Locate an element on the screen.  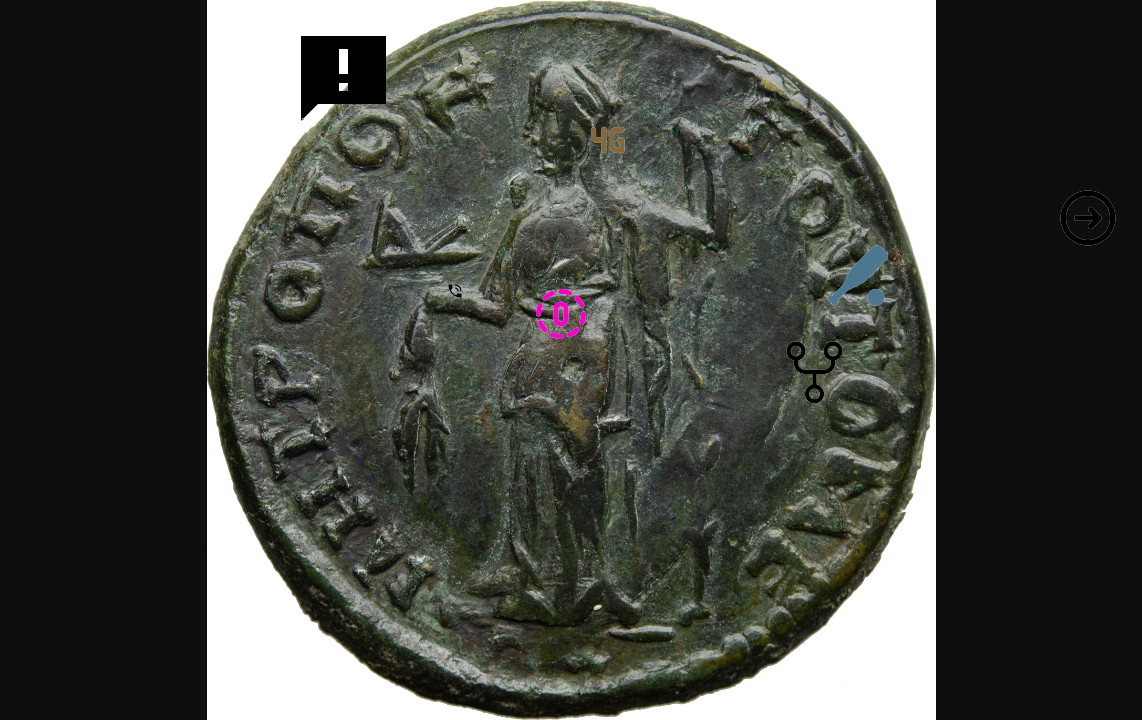
proceed to the next step is located at coordinates (1088, 218).